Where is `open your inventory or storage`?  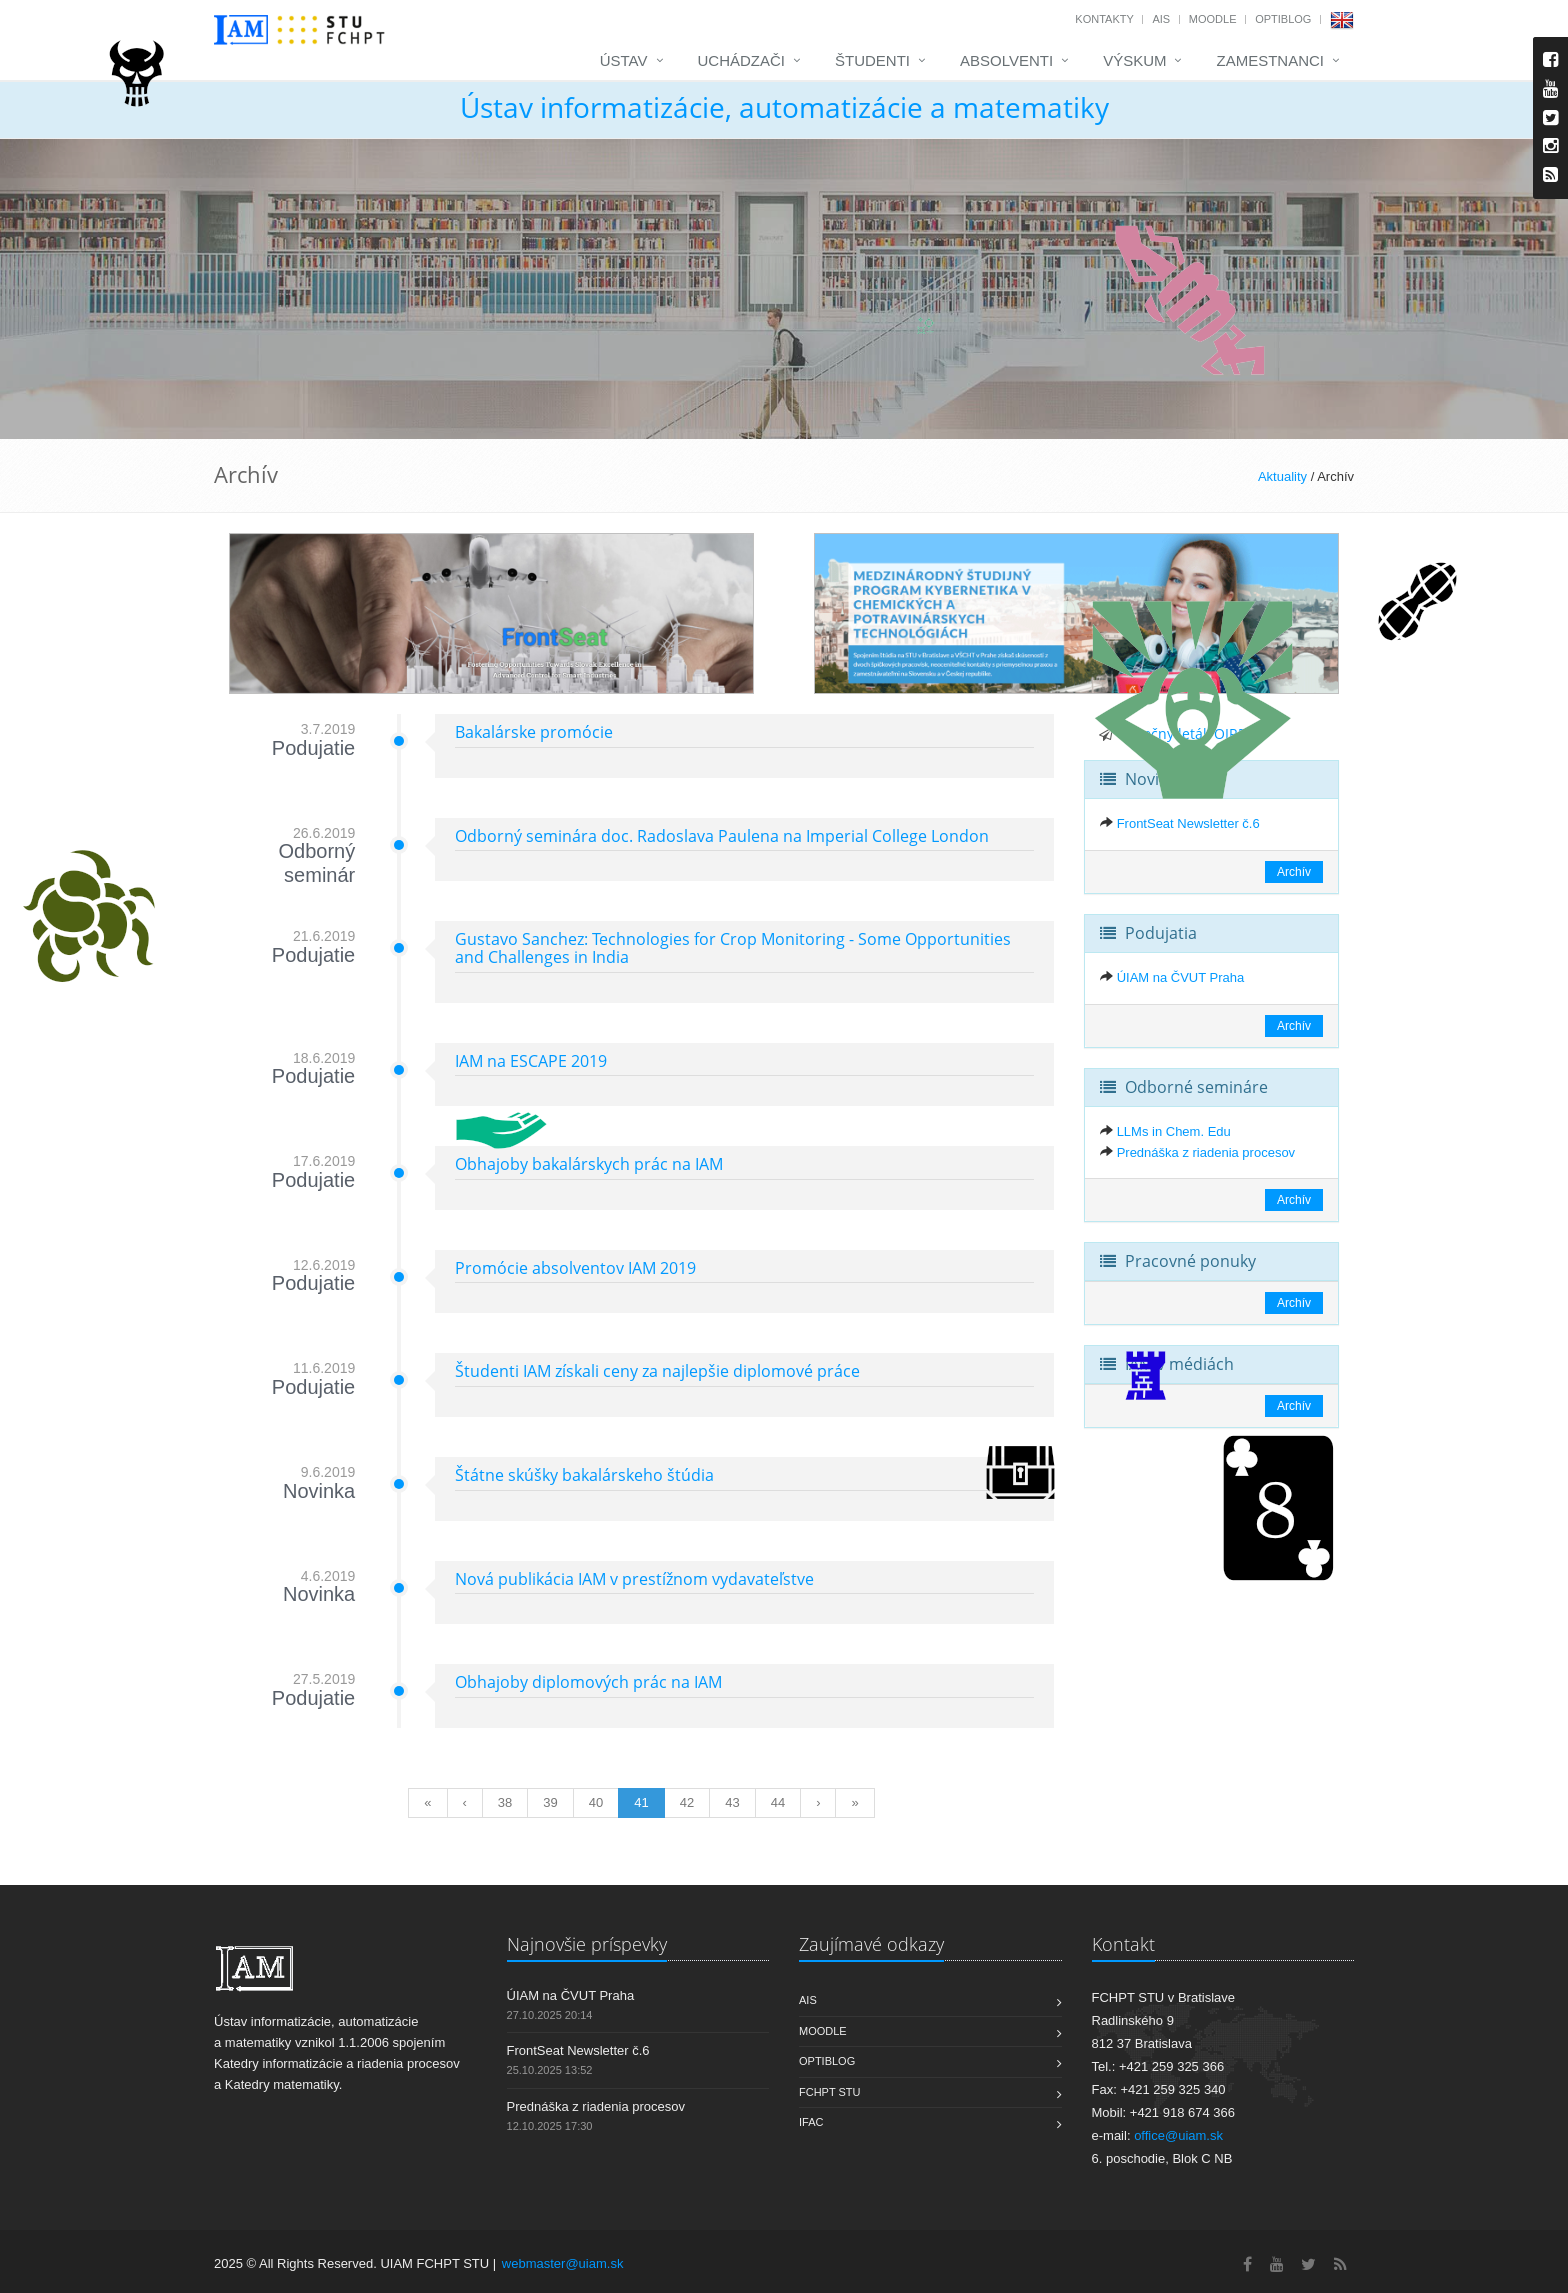
open your inventory or storage is located at coordinates (1020, 1472).